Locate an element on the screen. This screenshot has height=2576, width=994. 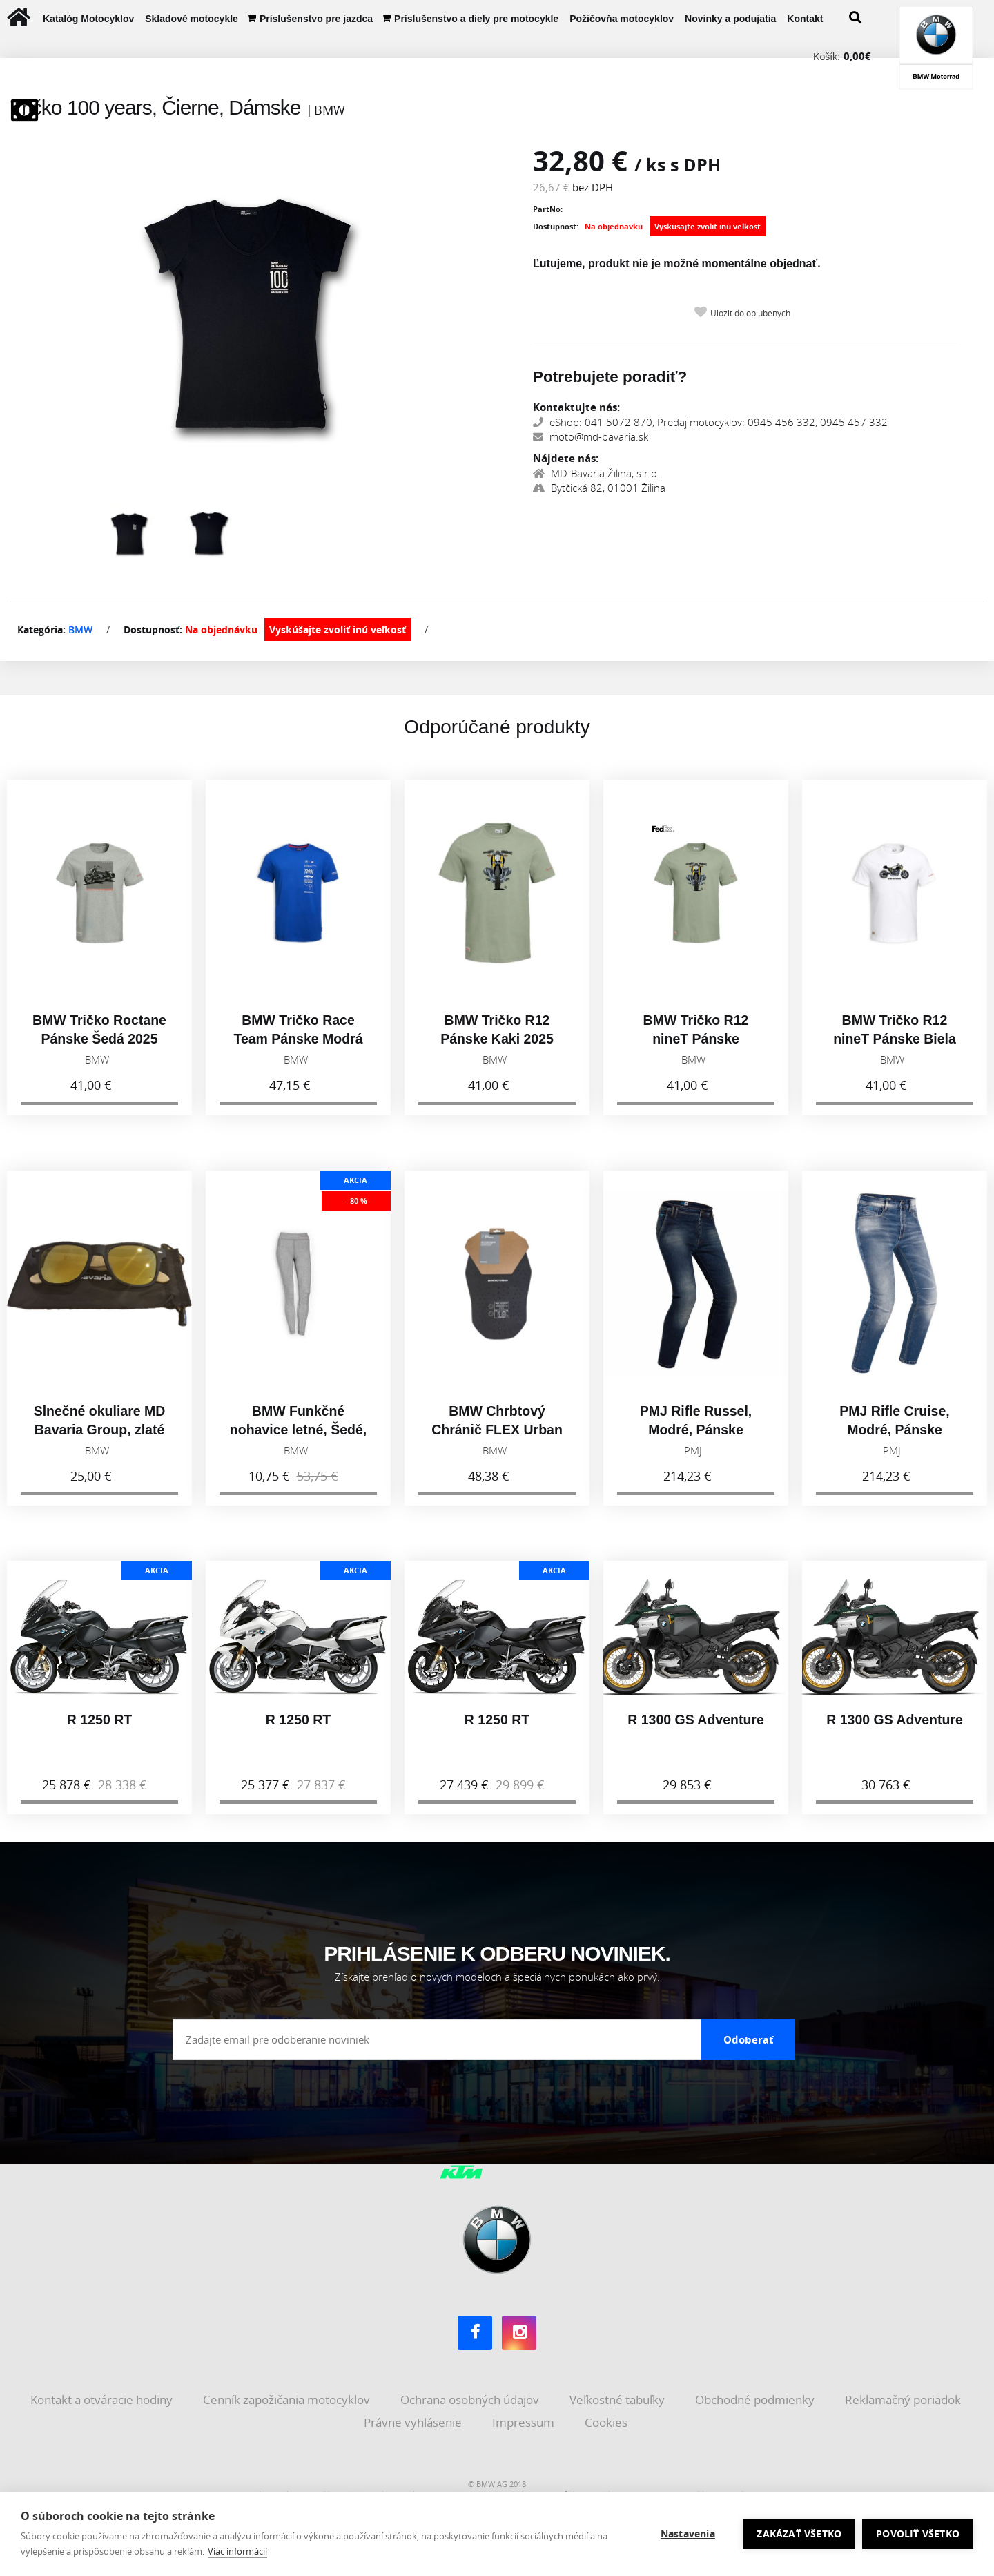
KTM brand logo is located at coordinates (461, 2172).